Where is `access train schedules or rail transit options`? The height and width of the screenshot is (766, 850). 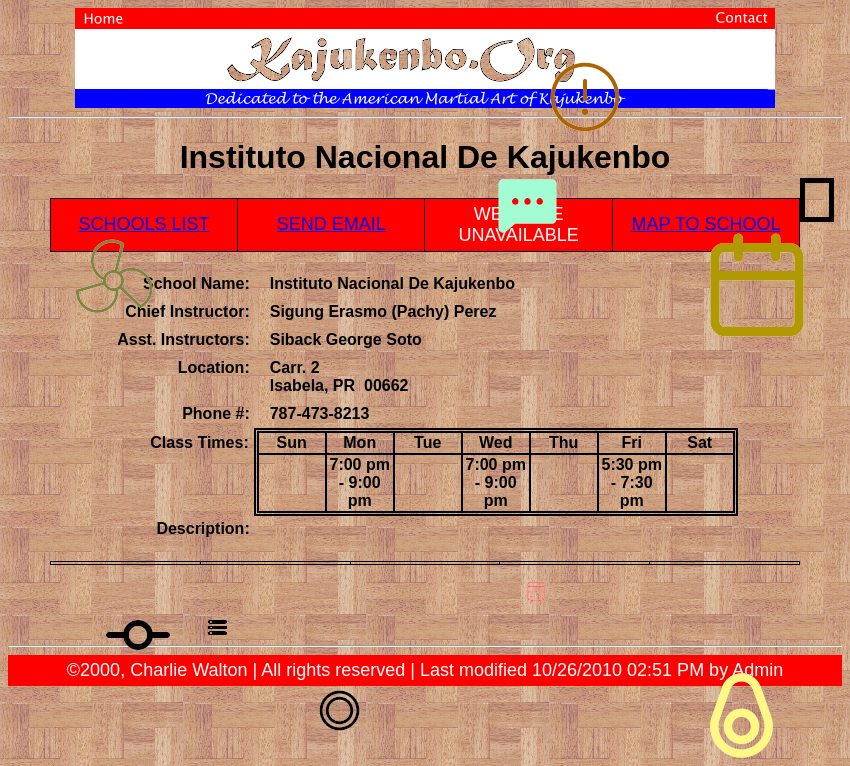
access train schedules or rail transit options is located at coordinates (536, 592).